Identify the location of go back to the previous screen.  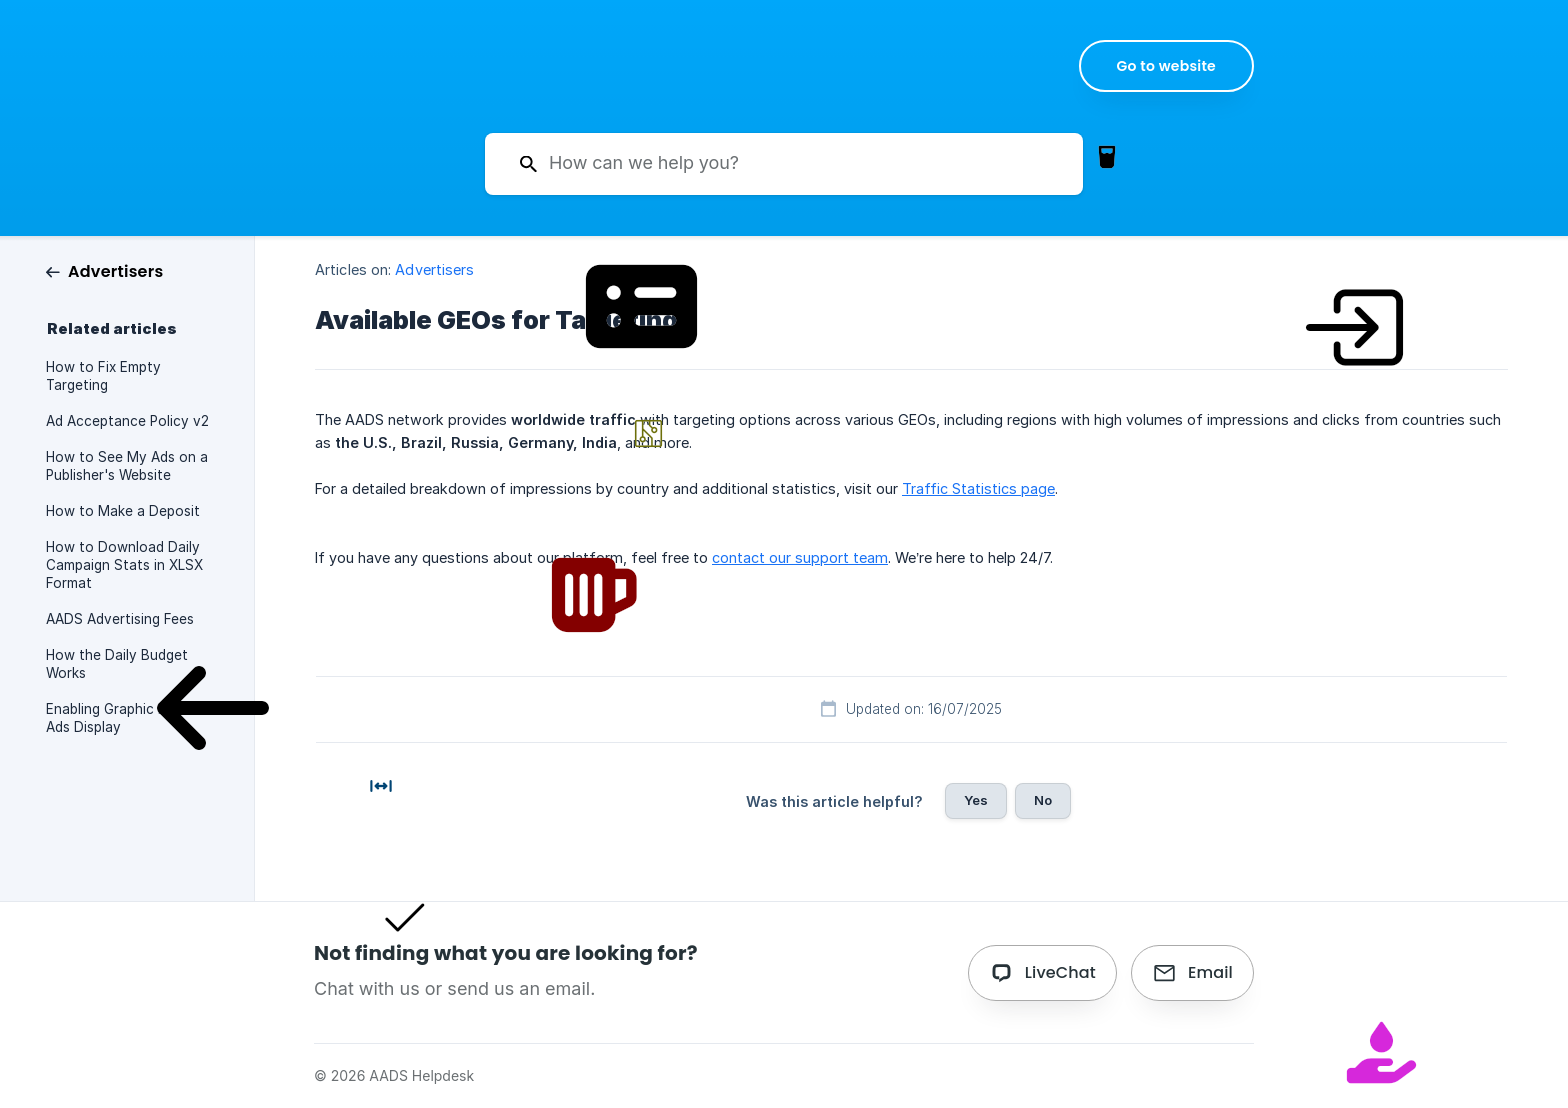
(213, 708).